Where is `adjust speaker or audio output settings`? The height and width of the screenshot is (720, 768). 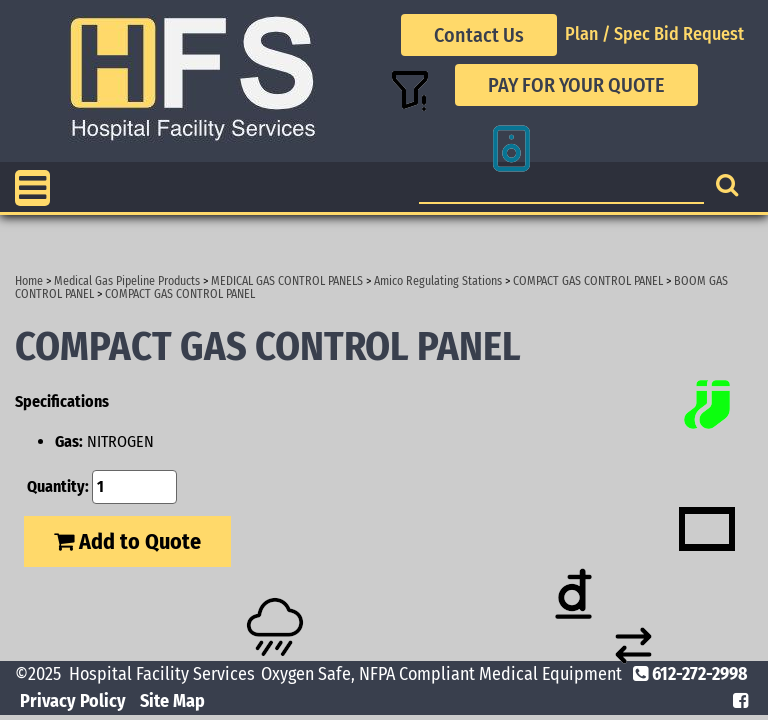 adjust speaker or audio output settings is located at coordinates (511, 148).